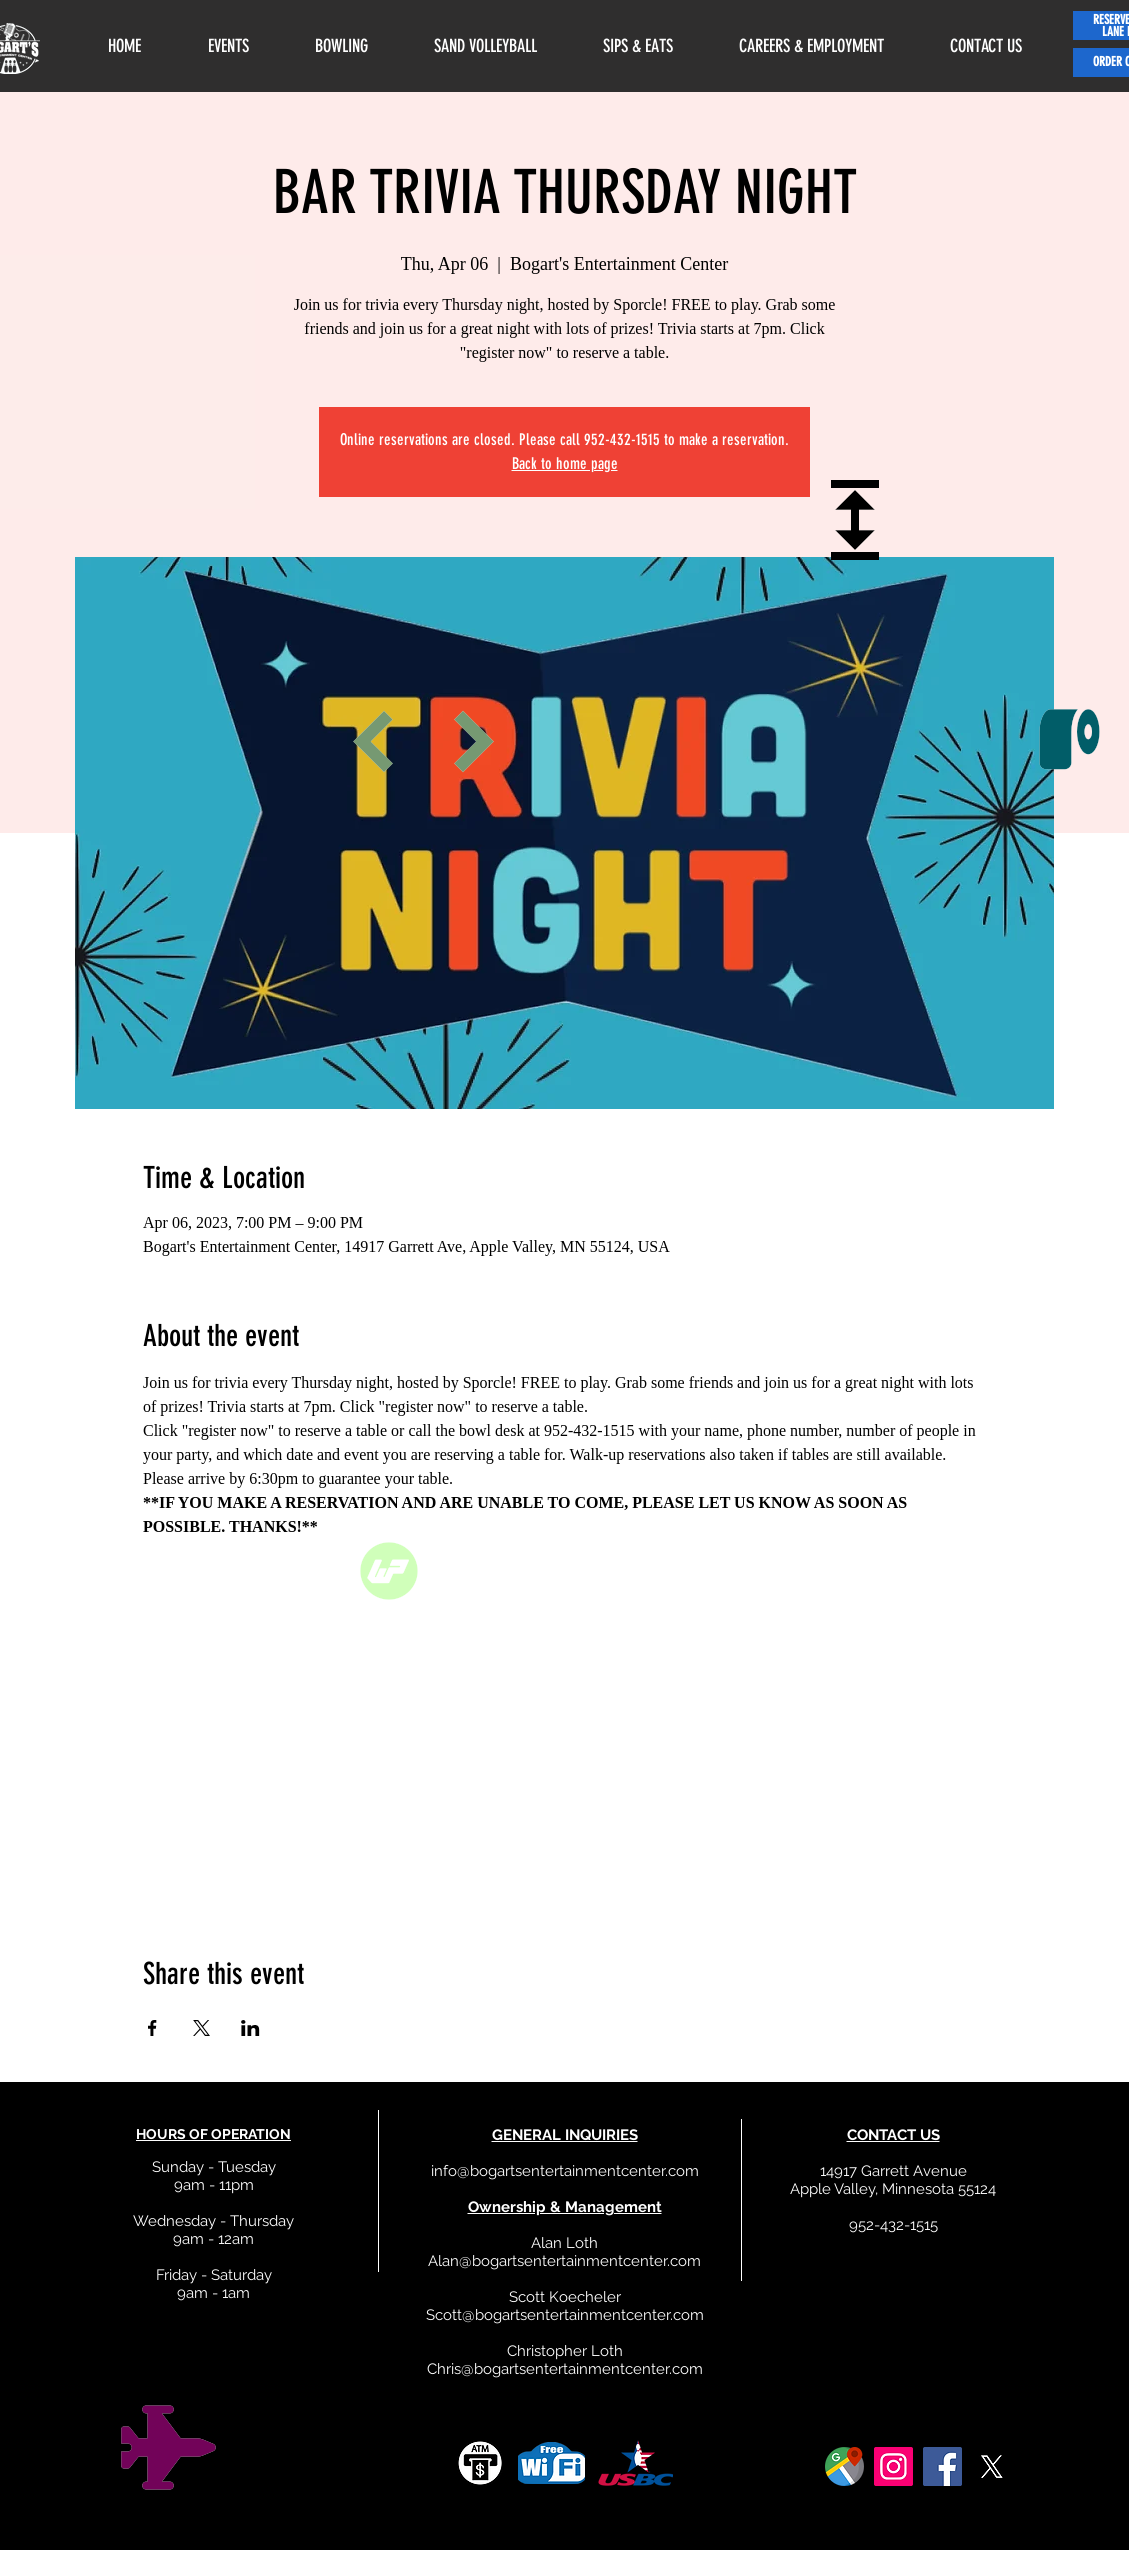  What do you see at coordinates (168, 2447) in the screenshot?
I see `access flight or aviation features` at bounding box center [168, 2447].